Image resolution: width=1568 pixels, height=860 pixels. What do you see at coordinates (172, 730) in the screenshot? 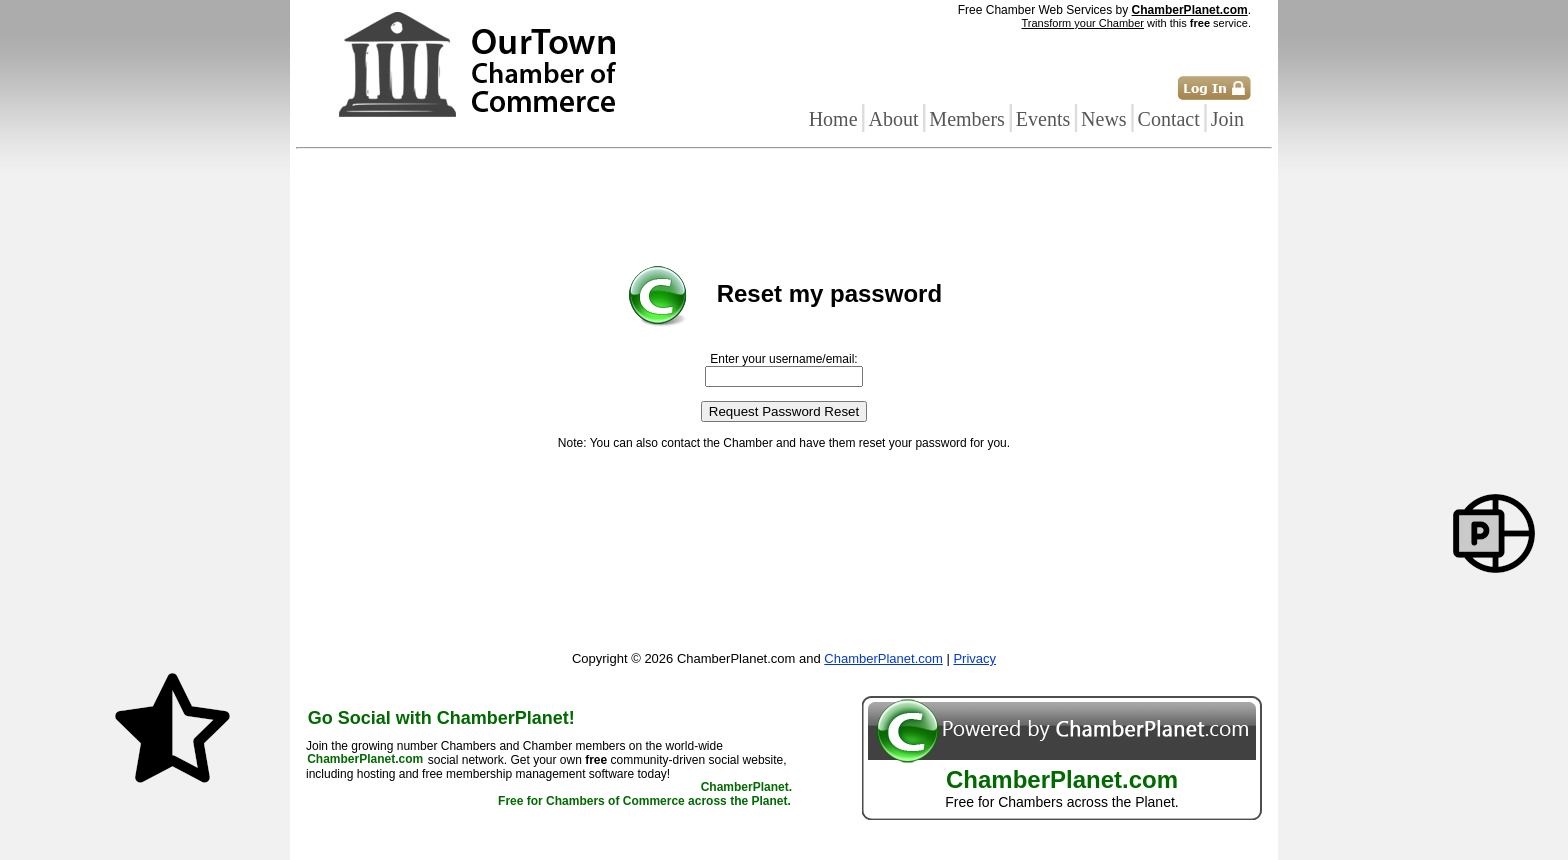
I see `indicates a partial or half-star rating` at bounding box center [172, 730].